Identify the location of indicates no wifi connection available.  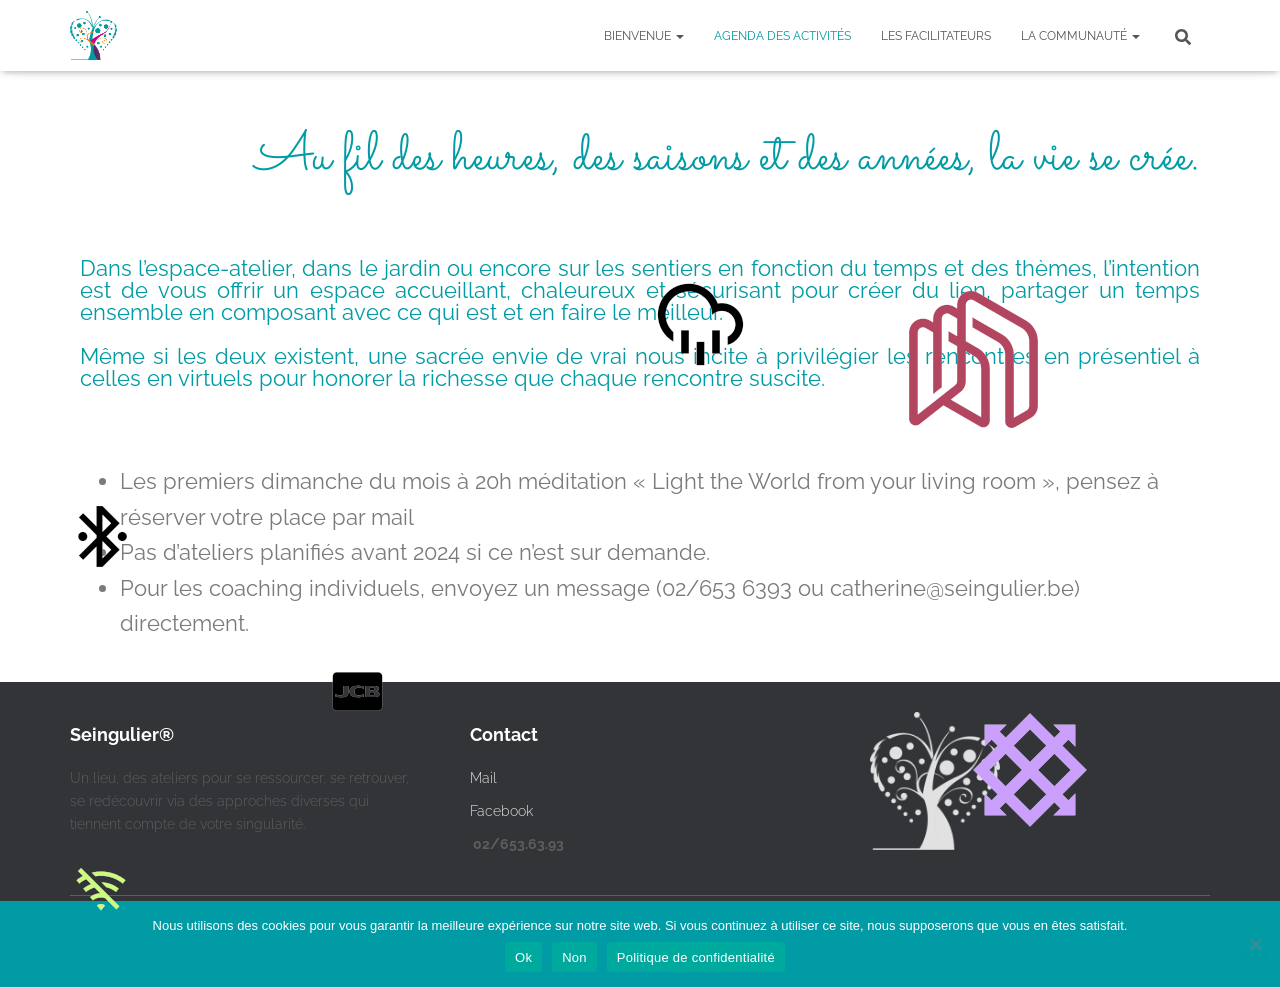
(101, 891).